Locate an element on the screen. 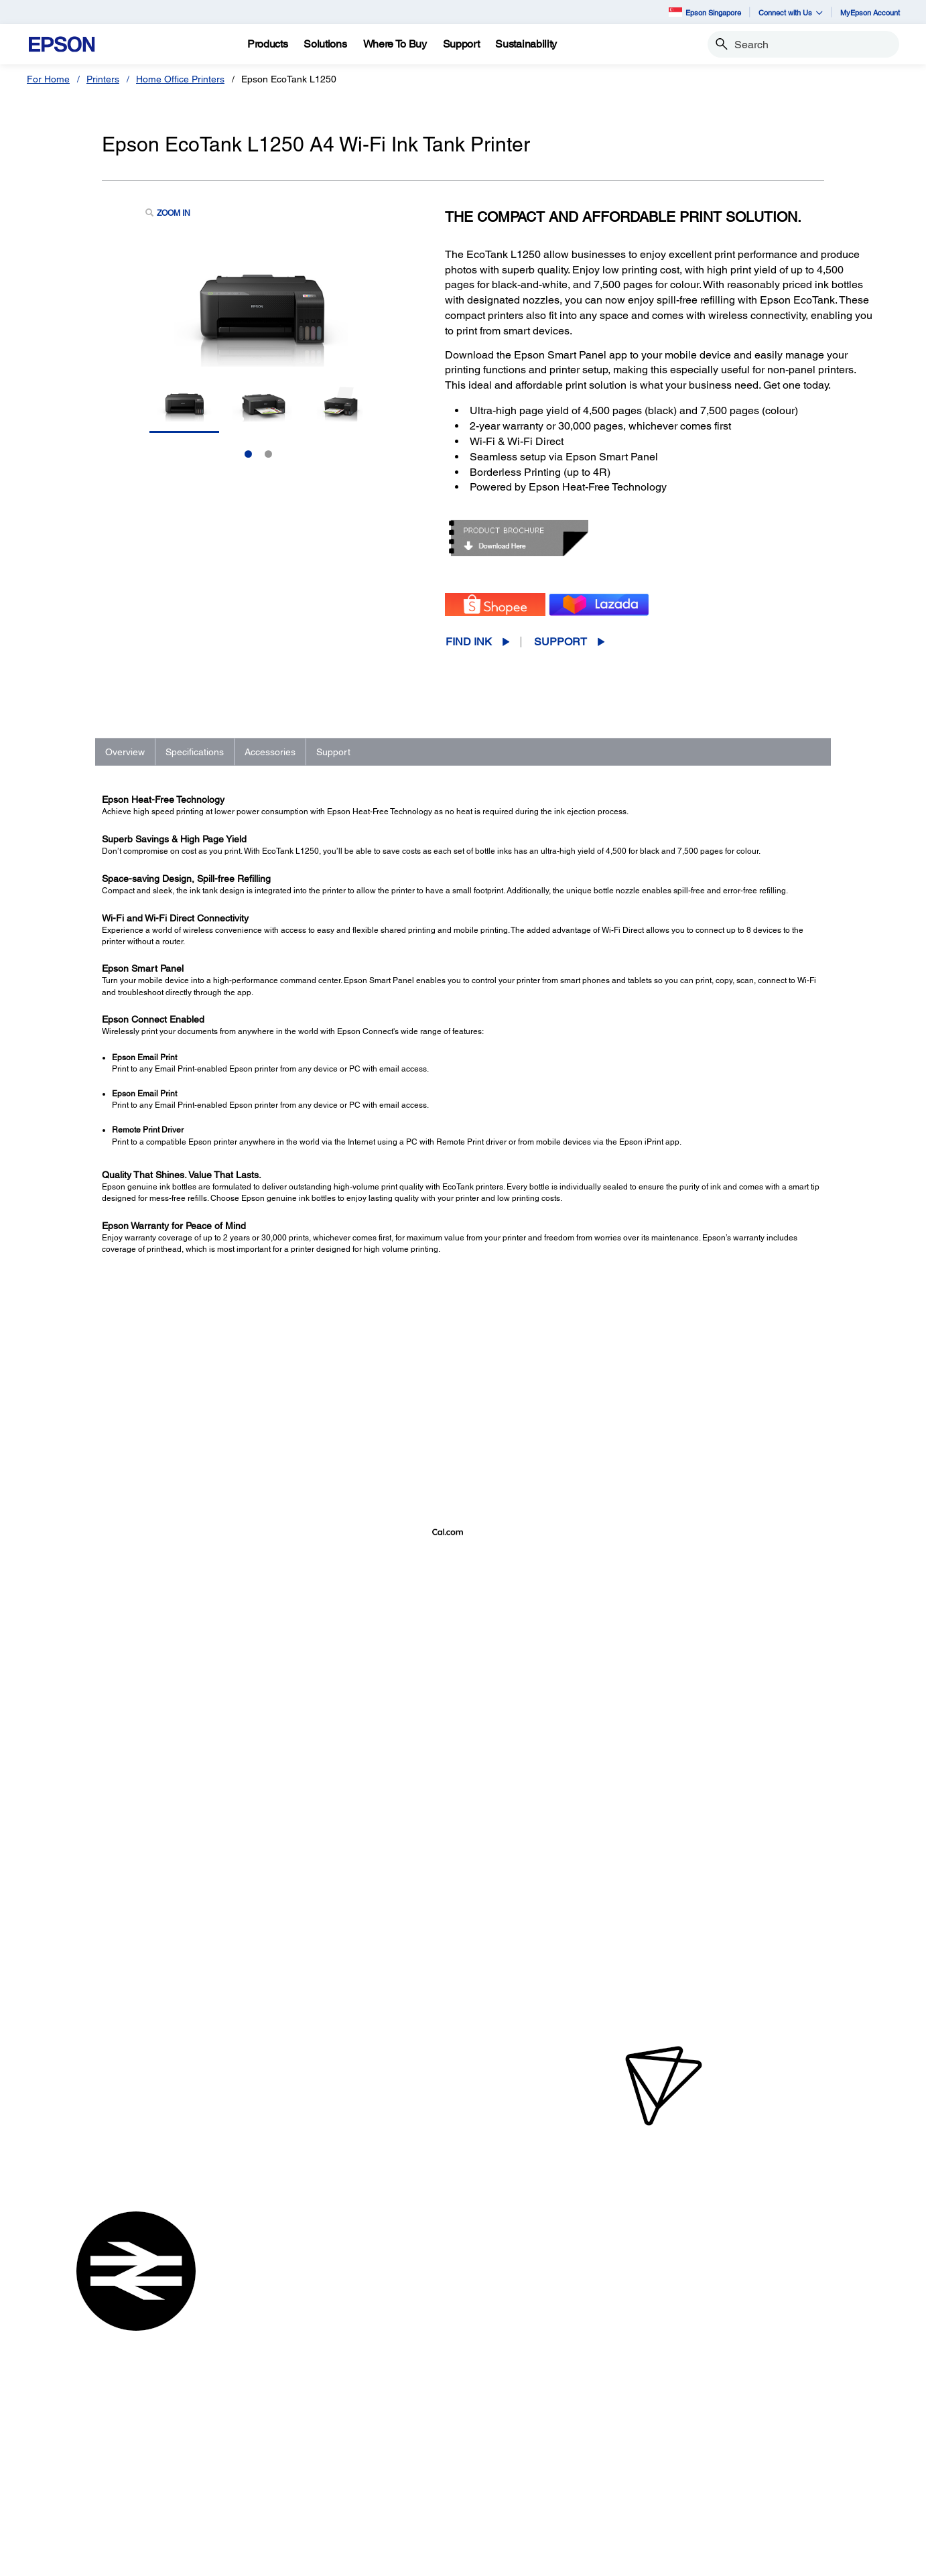 The height and width of the screenshot is (2576, 926). access National Rail train services and schedules is located at coordinates (136, 2271).